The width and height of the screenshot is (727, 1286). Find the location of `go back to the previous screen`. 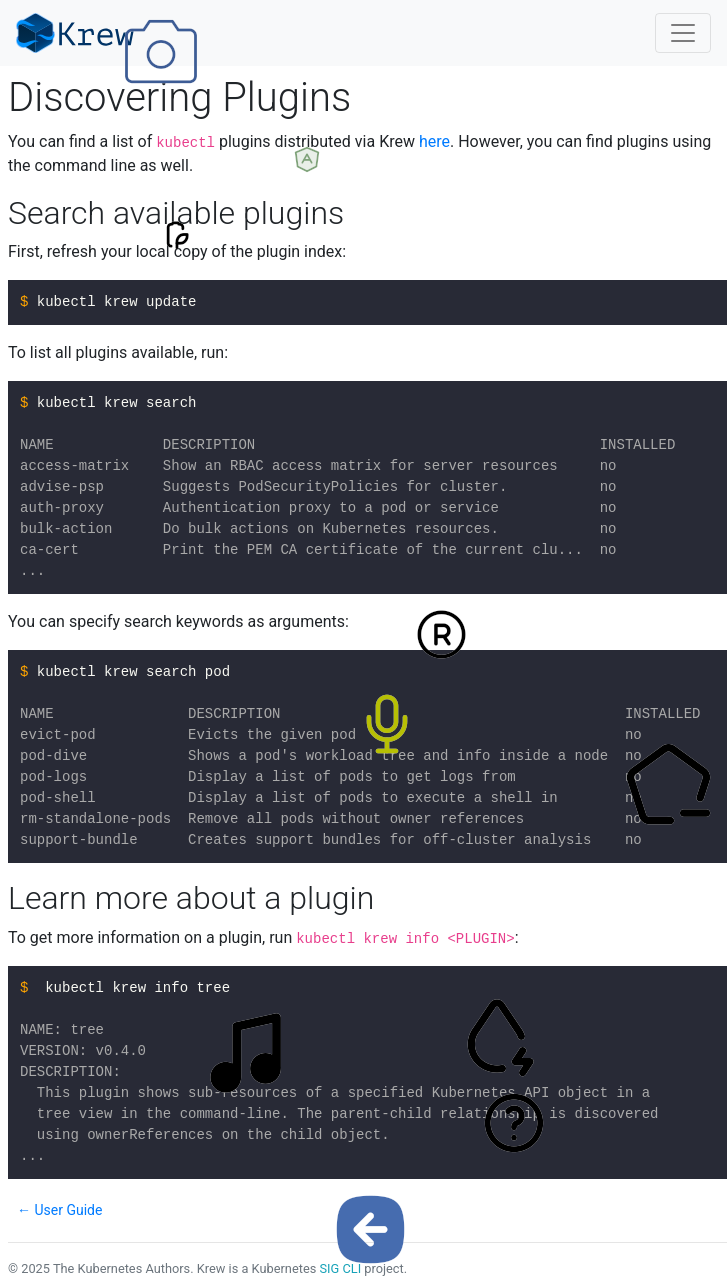

go back to the previous screen is located at coordinates (370, 1229).